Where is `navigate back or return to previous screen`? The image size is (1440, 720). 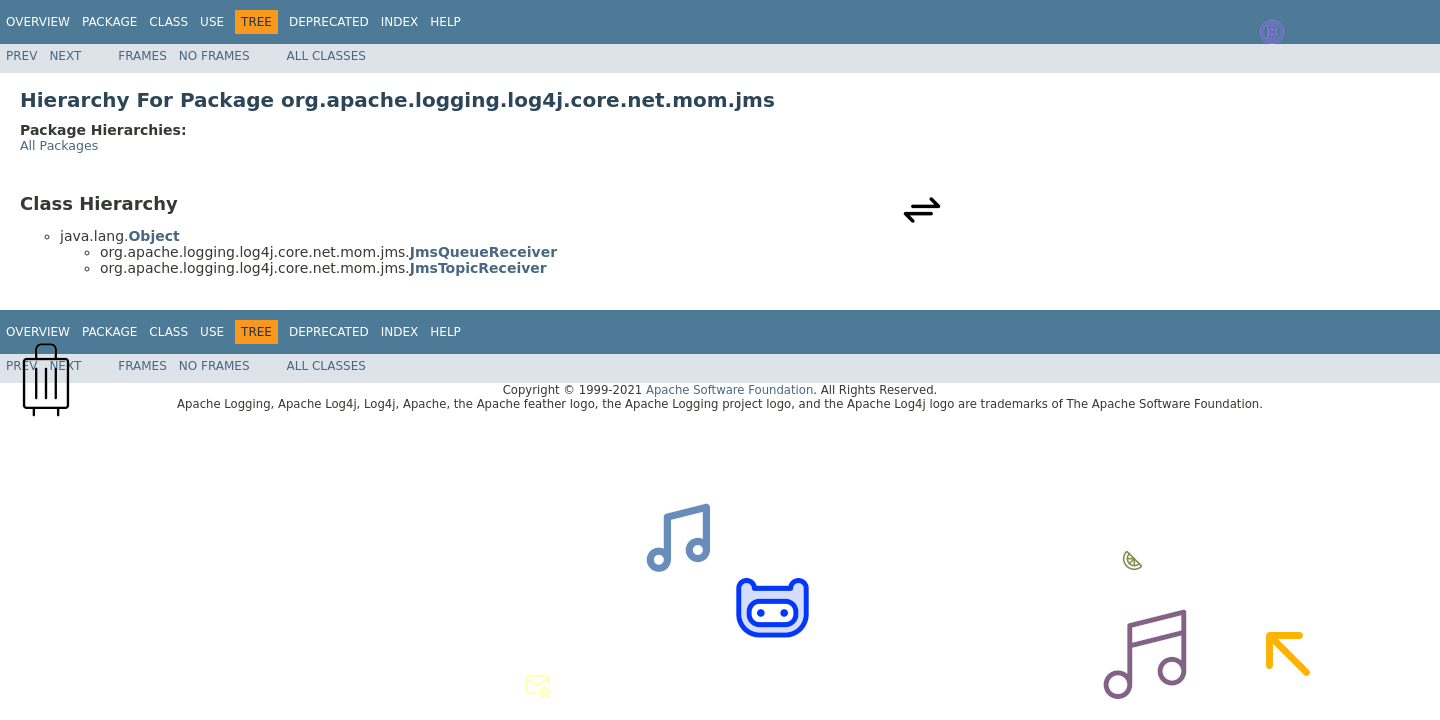 navigate back or return to previous screen is located at coordinates (1288, 654).